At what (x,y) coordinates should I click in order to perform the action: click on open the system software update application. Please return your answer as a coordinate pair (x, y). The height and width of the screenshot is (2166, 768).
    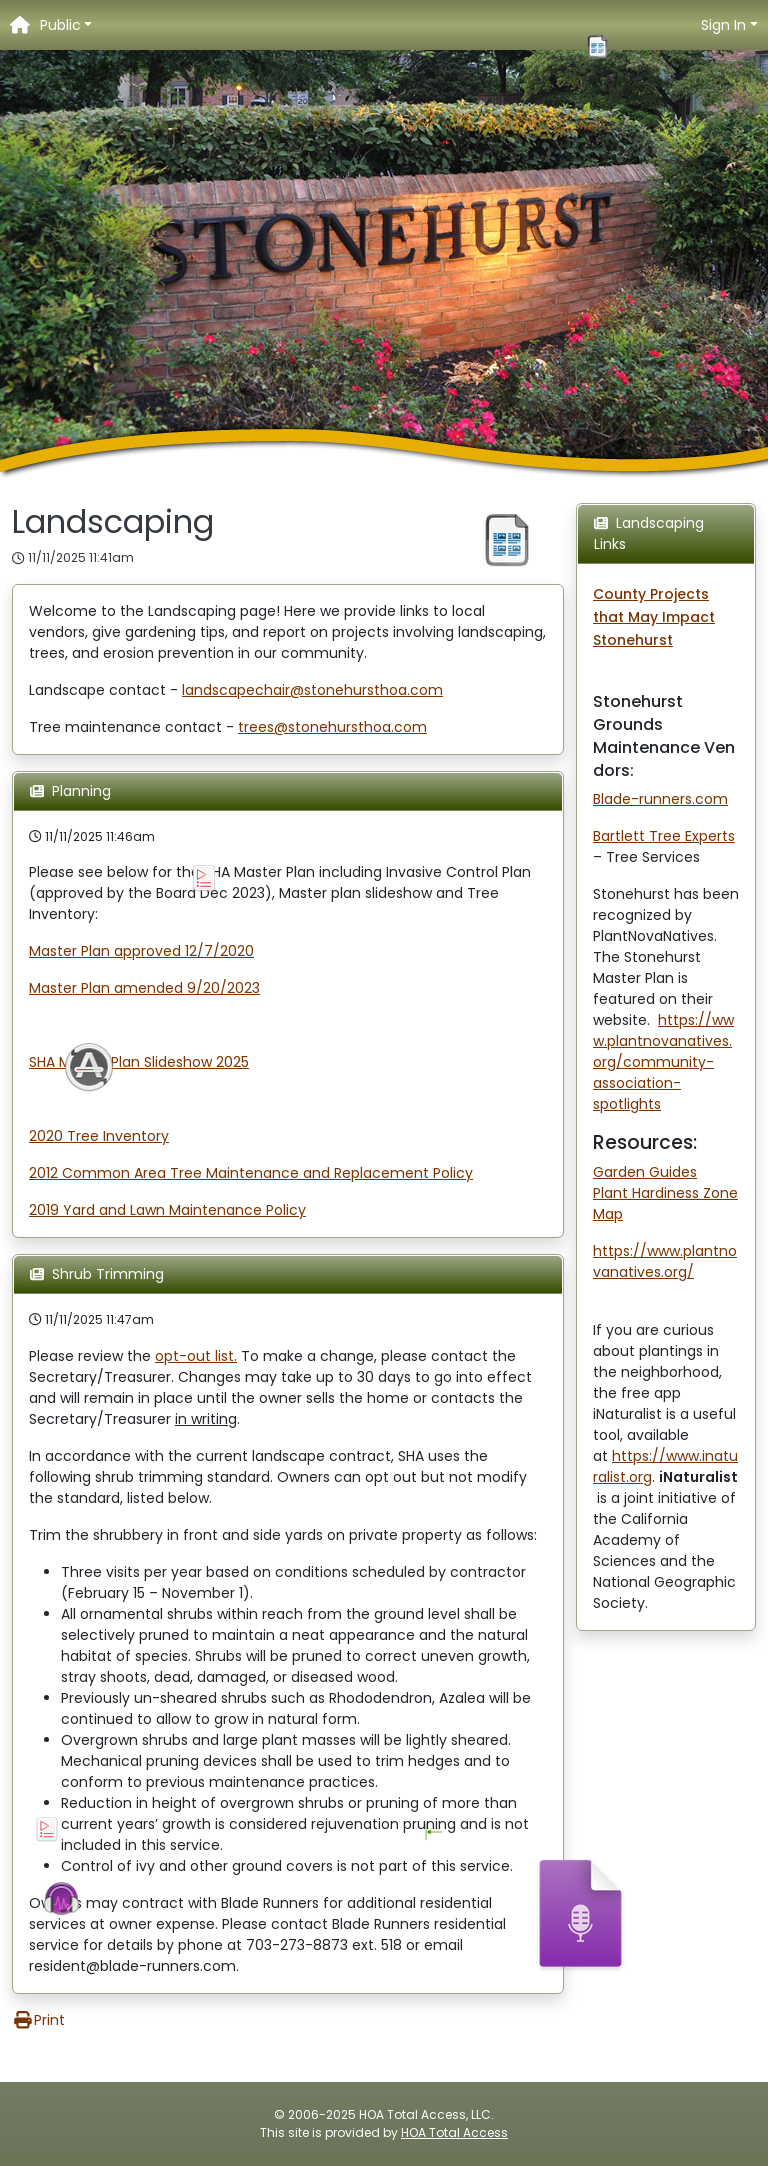
    Looking at the image, I should click on (89, 1067).